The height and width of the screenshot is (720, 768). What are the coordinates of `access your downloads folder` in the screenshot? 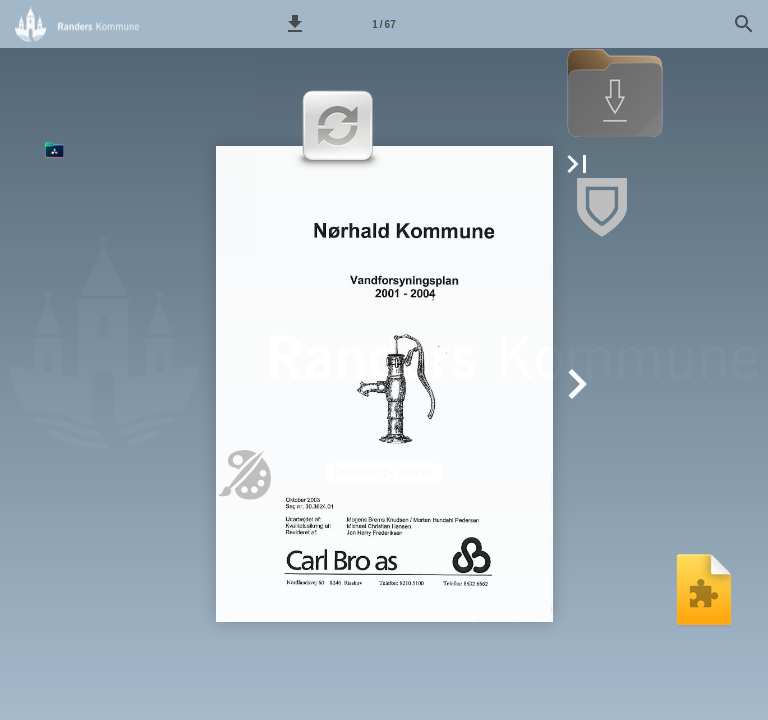 It's located at (615, 93).